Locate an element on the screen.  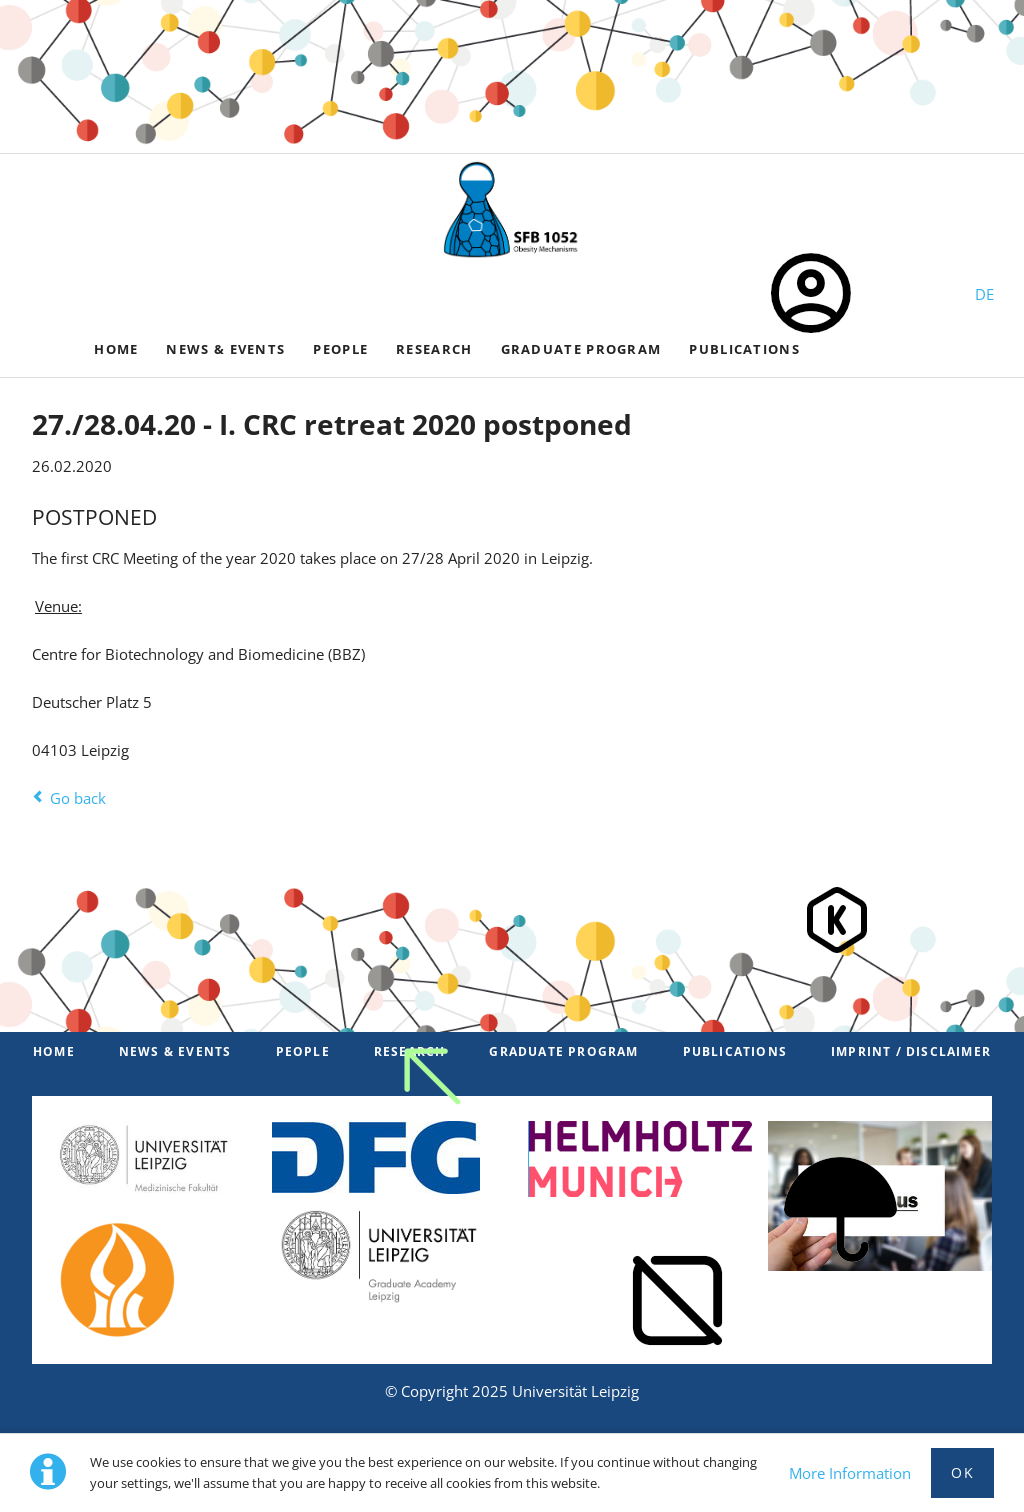
weather protection or rain forecast indicator is located at coordinates (840, 1209).